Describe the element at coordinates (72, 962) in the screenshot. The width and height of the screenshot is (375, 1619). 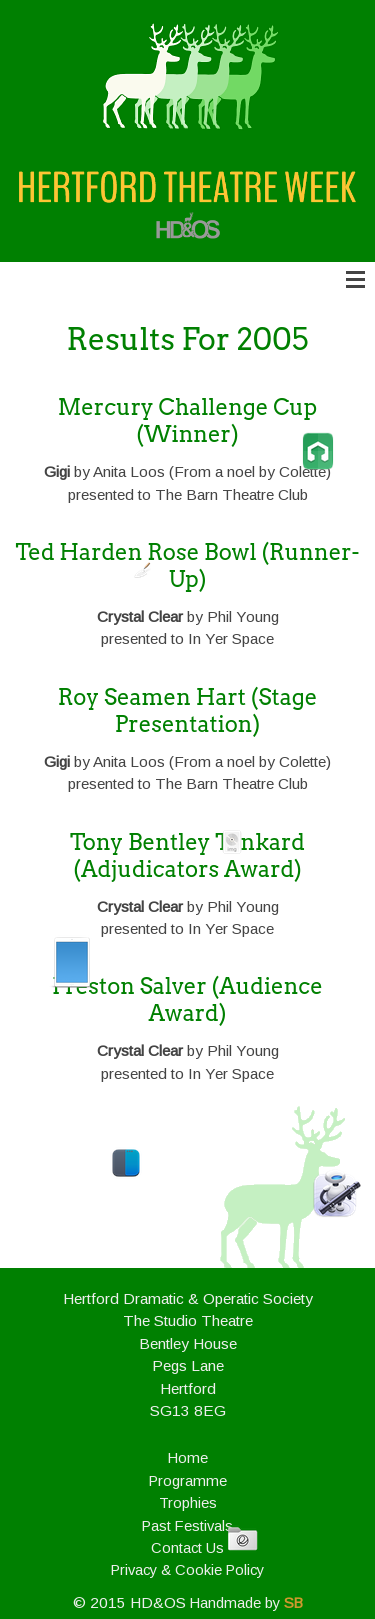
I see `manage connected iPad device` at that location.